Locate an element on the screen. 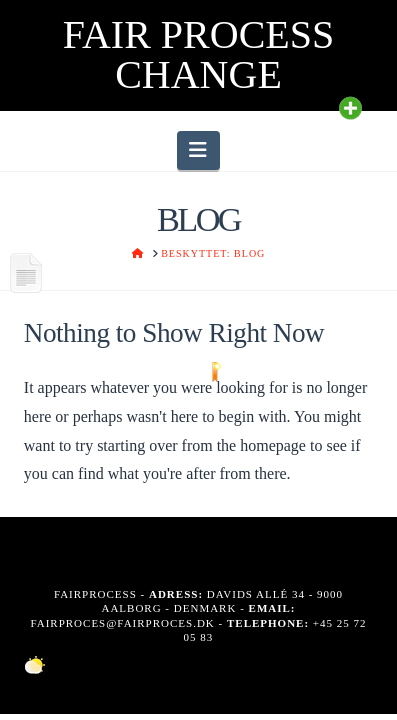 Image resolution: width=397 pixels, height=720 pixels. indicates partly cloudy weather conditions is located at coordinates (35, 665).